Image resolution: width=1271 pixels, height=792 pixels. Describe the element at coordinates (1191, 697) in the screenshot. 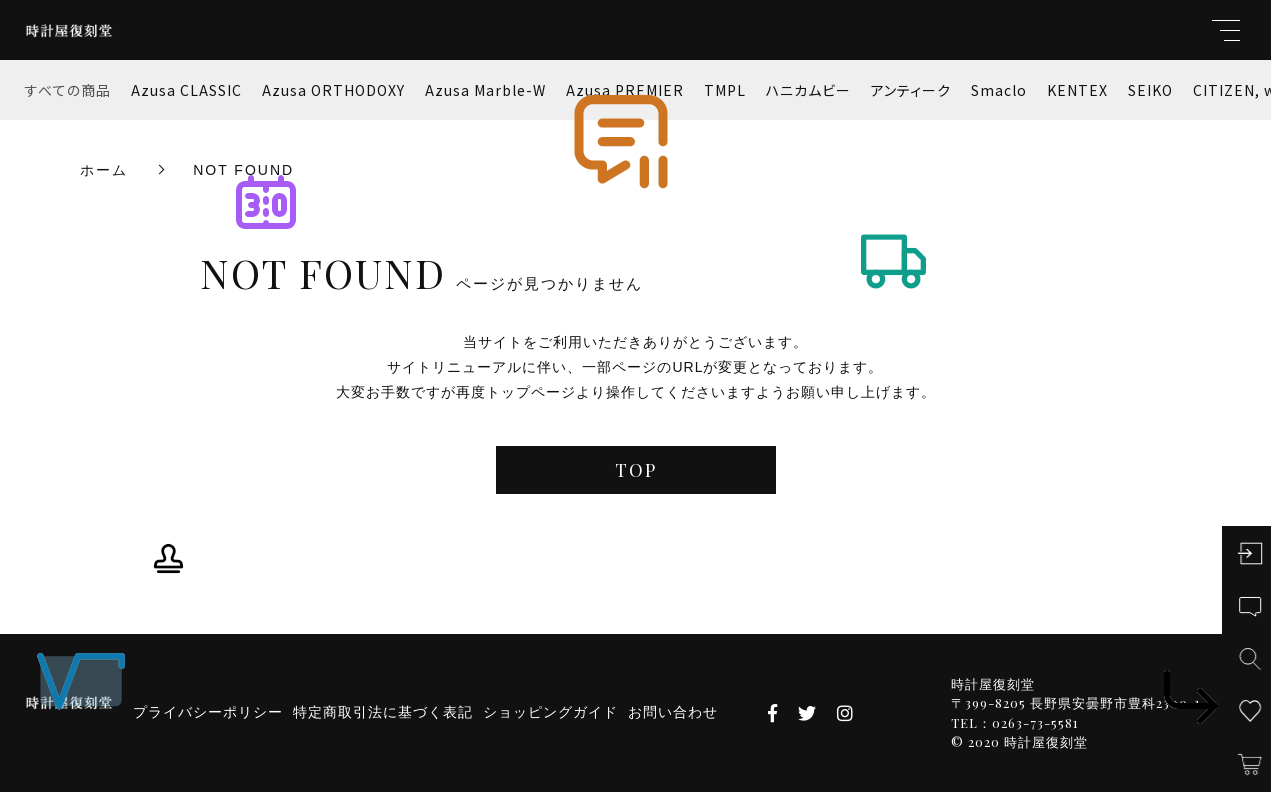

I see `reply to a message or comment` at that location.